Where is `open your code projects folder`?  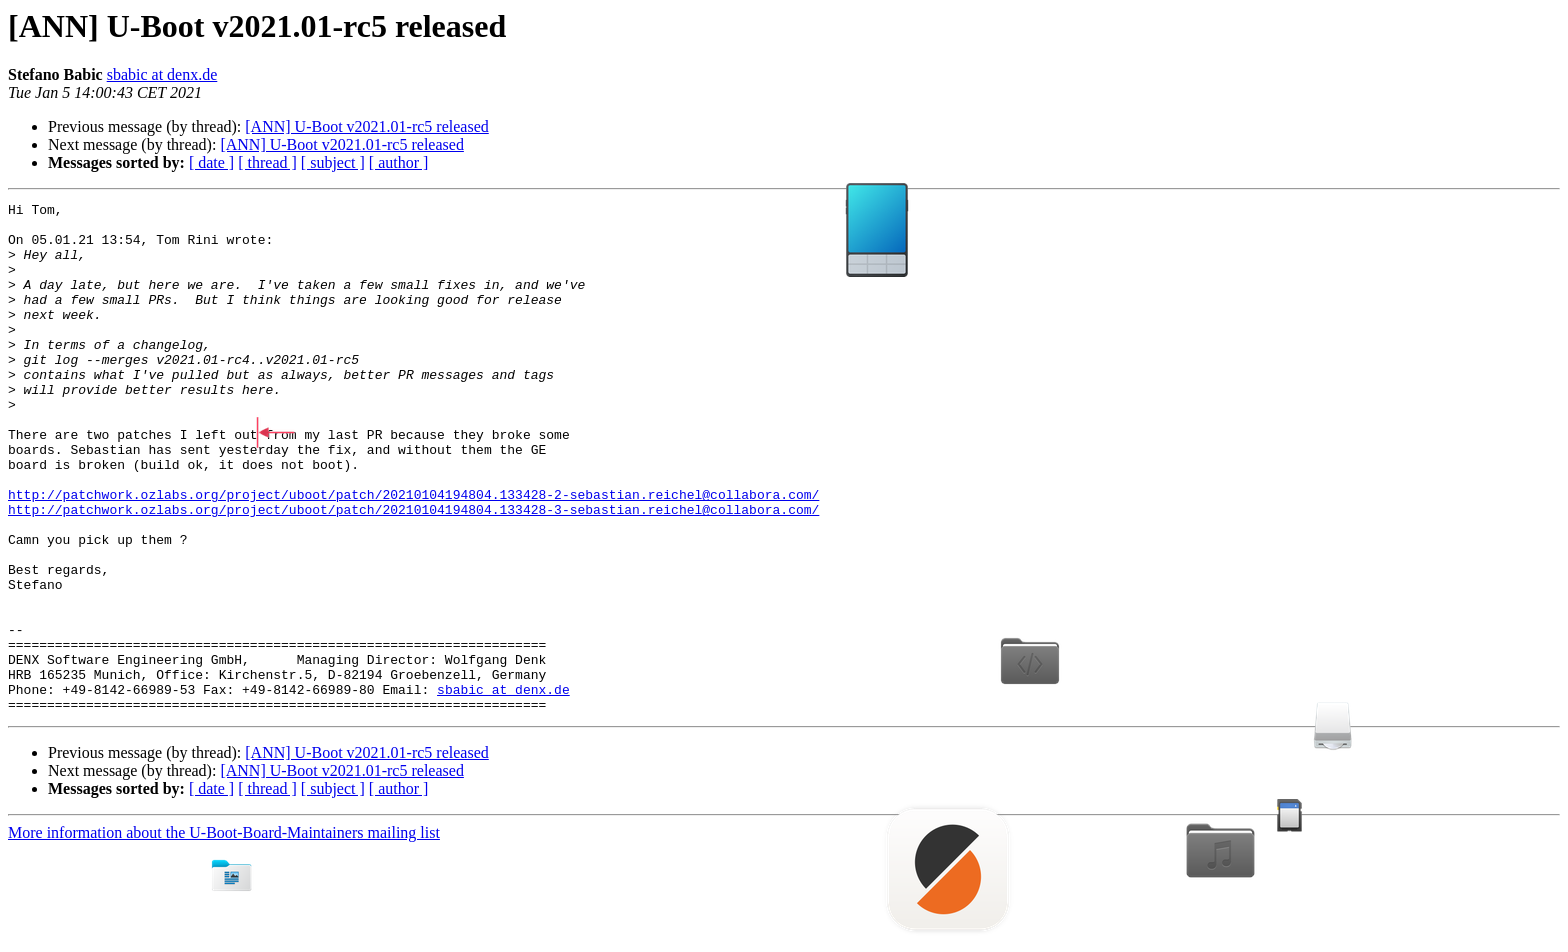
open your code projects folder is located at coordinates (1030, 661).